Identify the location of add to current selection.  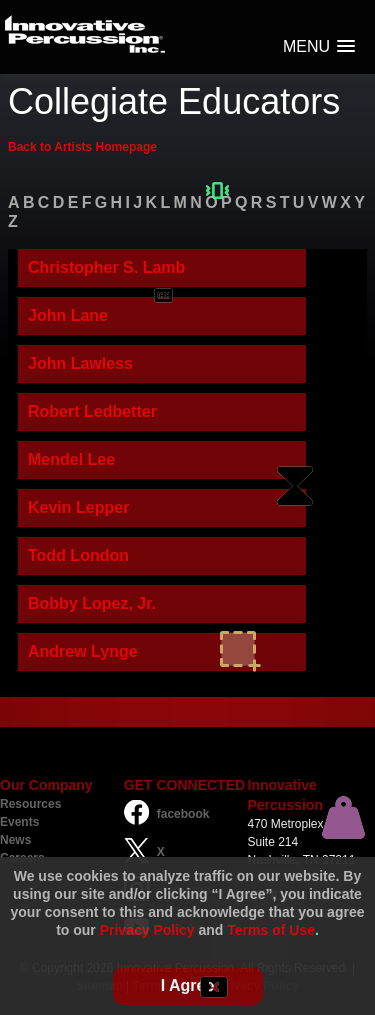
(238, 649).